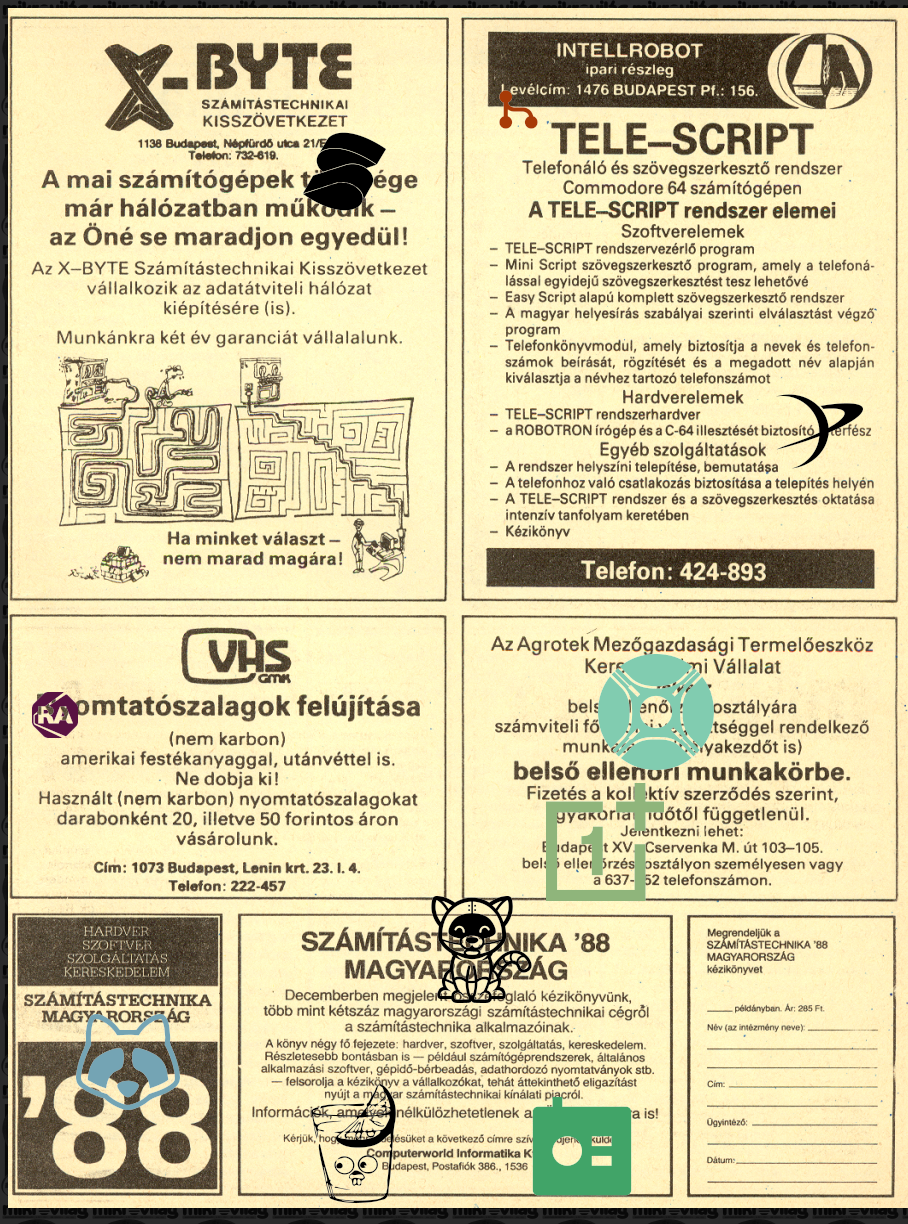 Image resolution: width=908 pixels, height=1224 pixels. Describe the element at coordinates (128, 1062) in the screenshot. I see `open protocols.io website or app` at that location.